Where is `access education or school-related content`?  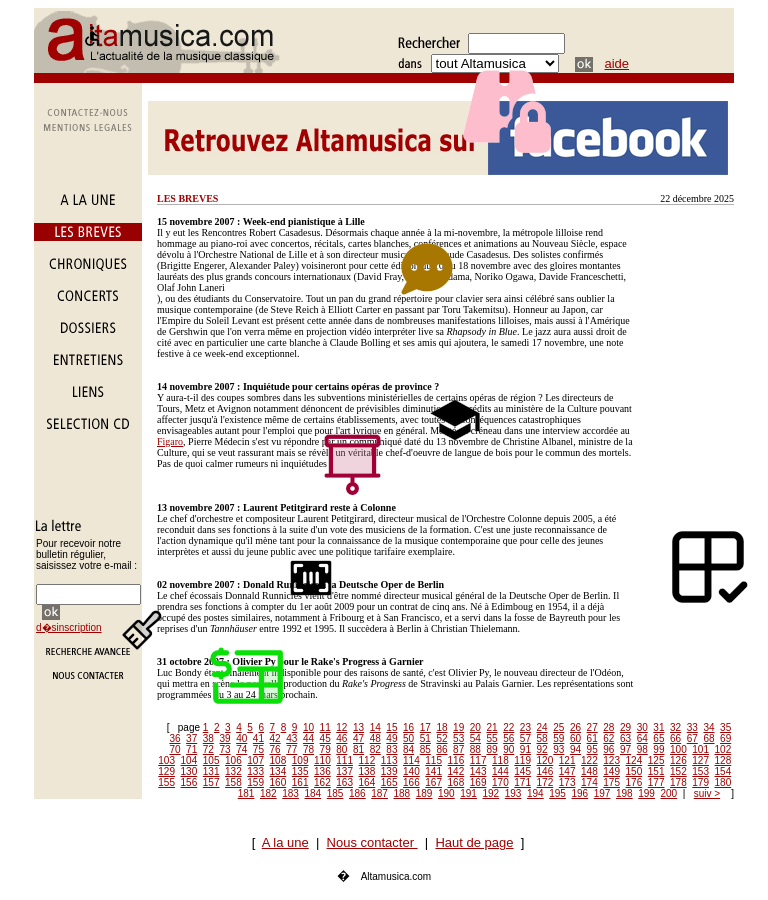
access education or school-related content is located at coordinates (455, 420).